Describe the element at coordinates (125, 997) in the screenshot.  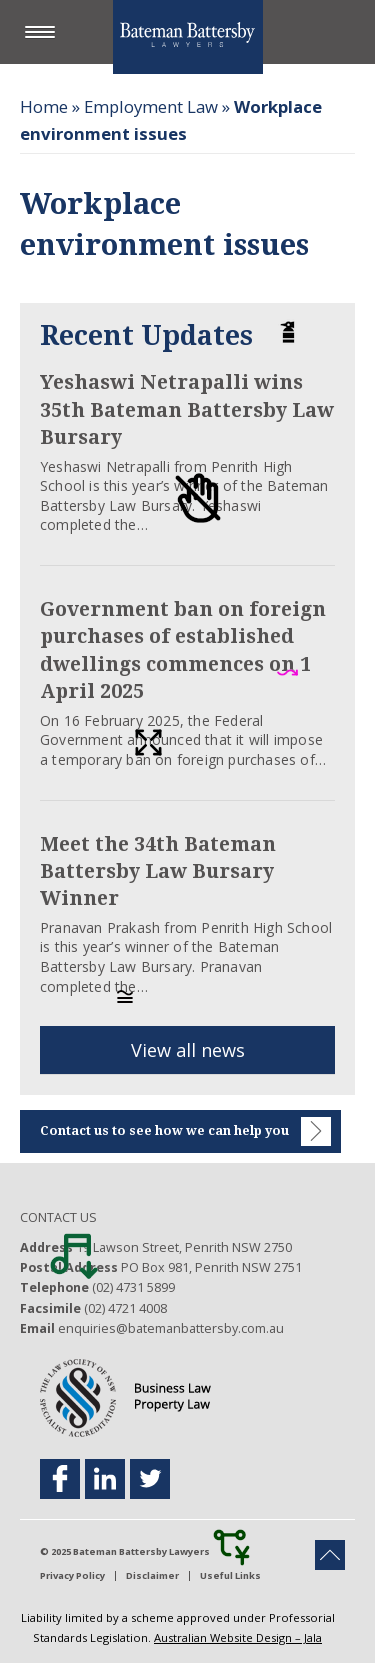
I see `indicates mathematical congruence or equivalence` at that location.